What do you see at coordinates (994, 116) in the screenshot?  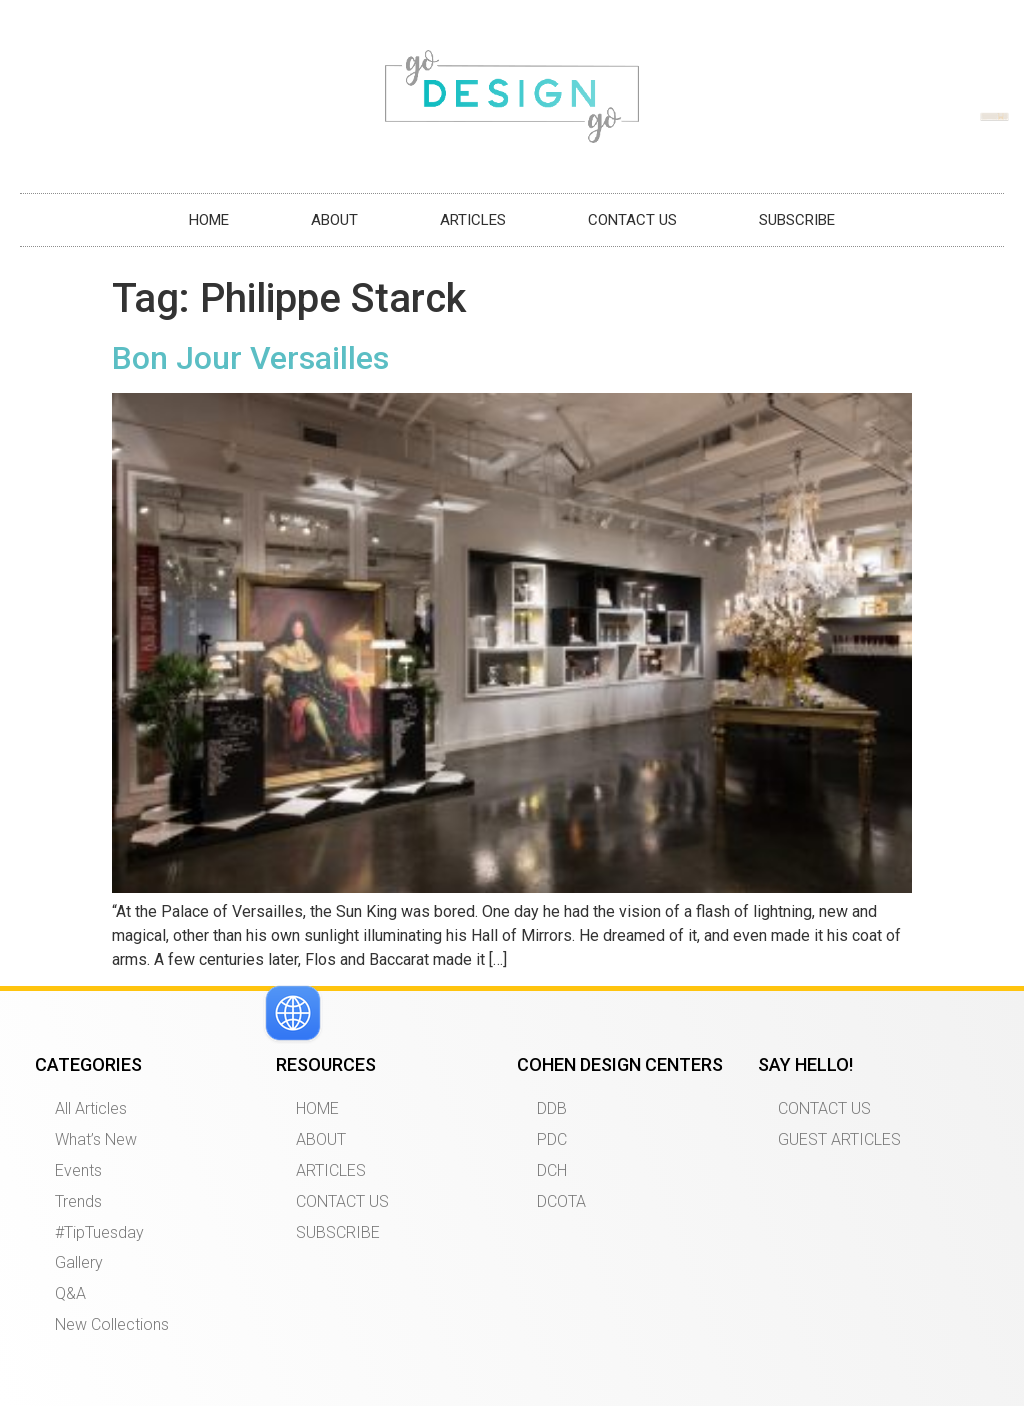 I see `connect a bluetooth keyboard` at bounding box center [994, 116].